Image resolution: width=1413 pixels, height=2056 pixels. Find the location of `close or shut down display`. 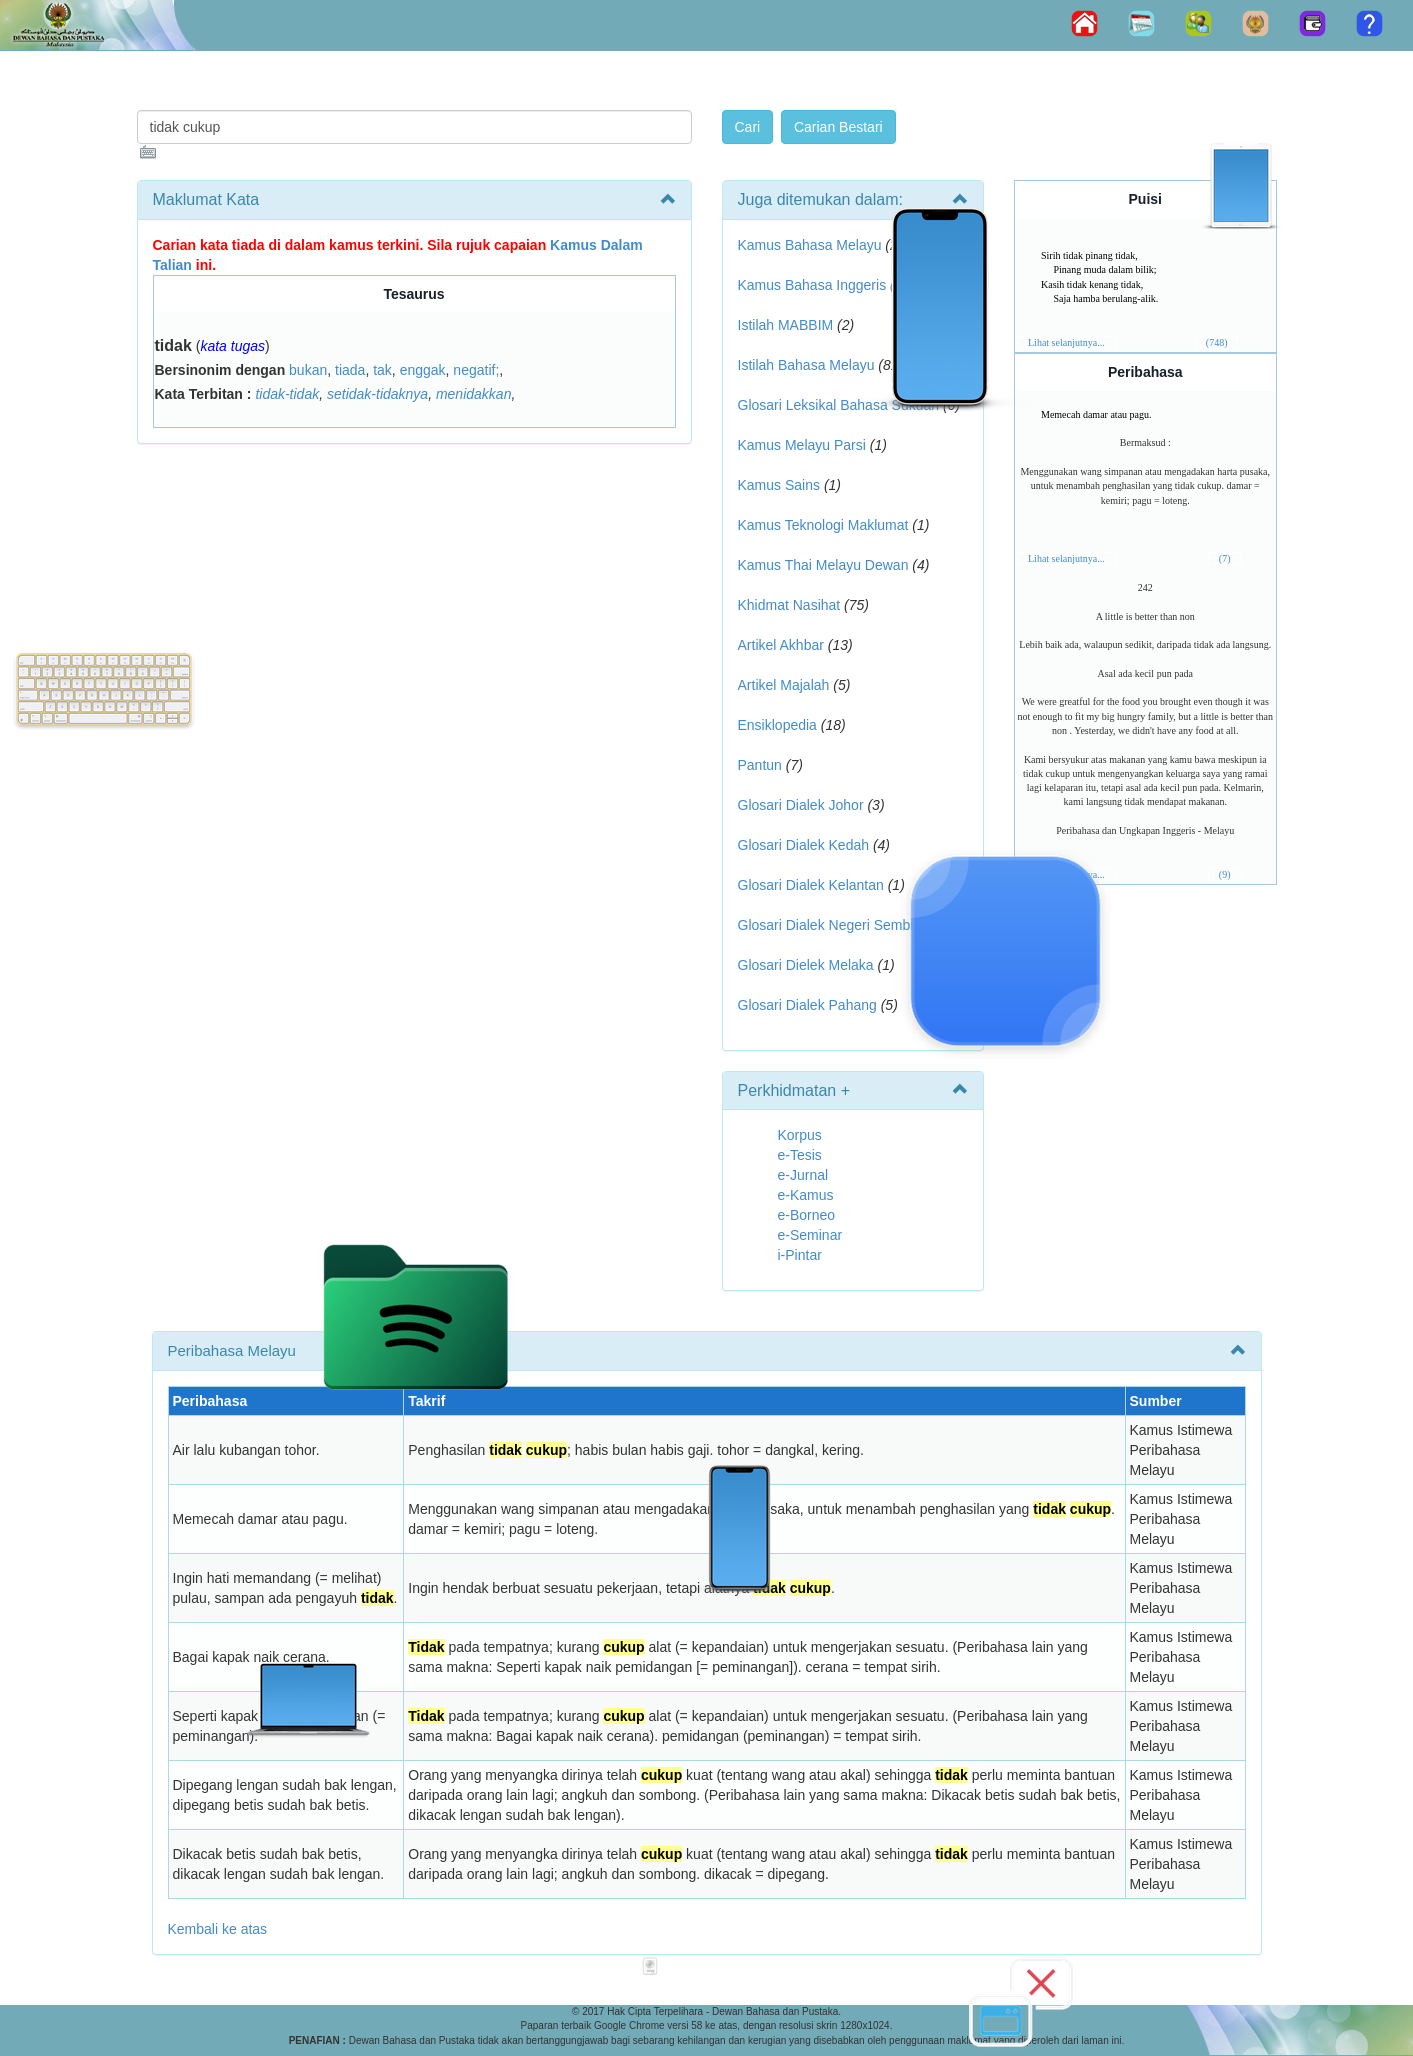

close or shut down display is located at coordinates (1021, 2002).